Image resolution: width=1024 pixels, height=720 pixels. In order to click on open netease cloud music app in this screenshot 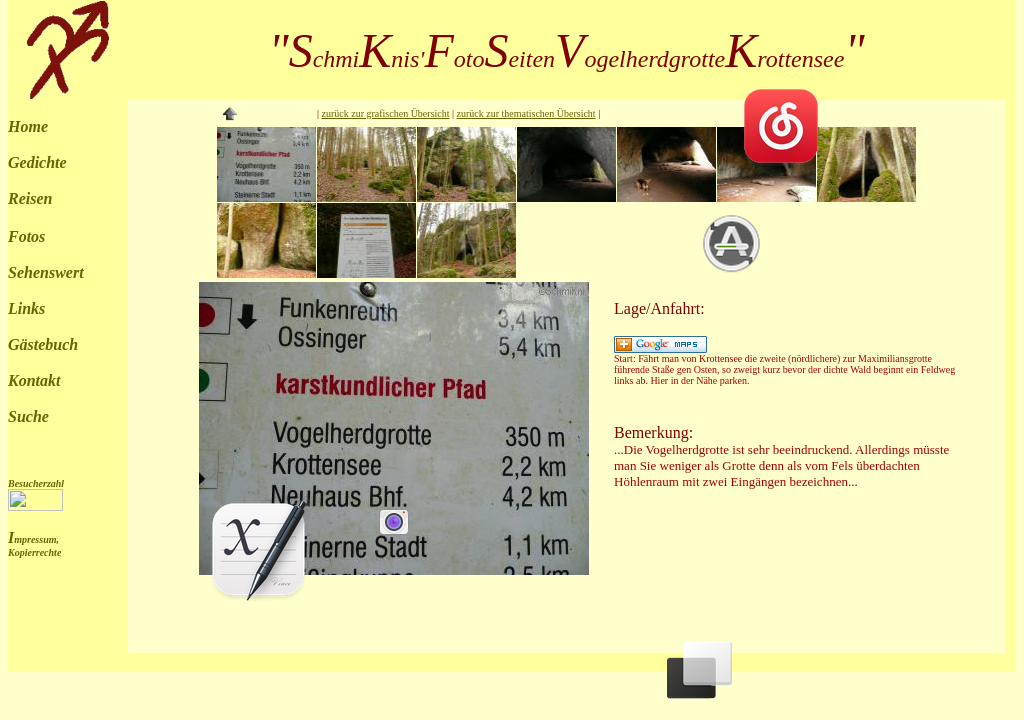, I will do `click(781, 126)`.